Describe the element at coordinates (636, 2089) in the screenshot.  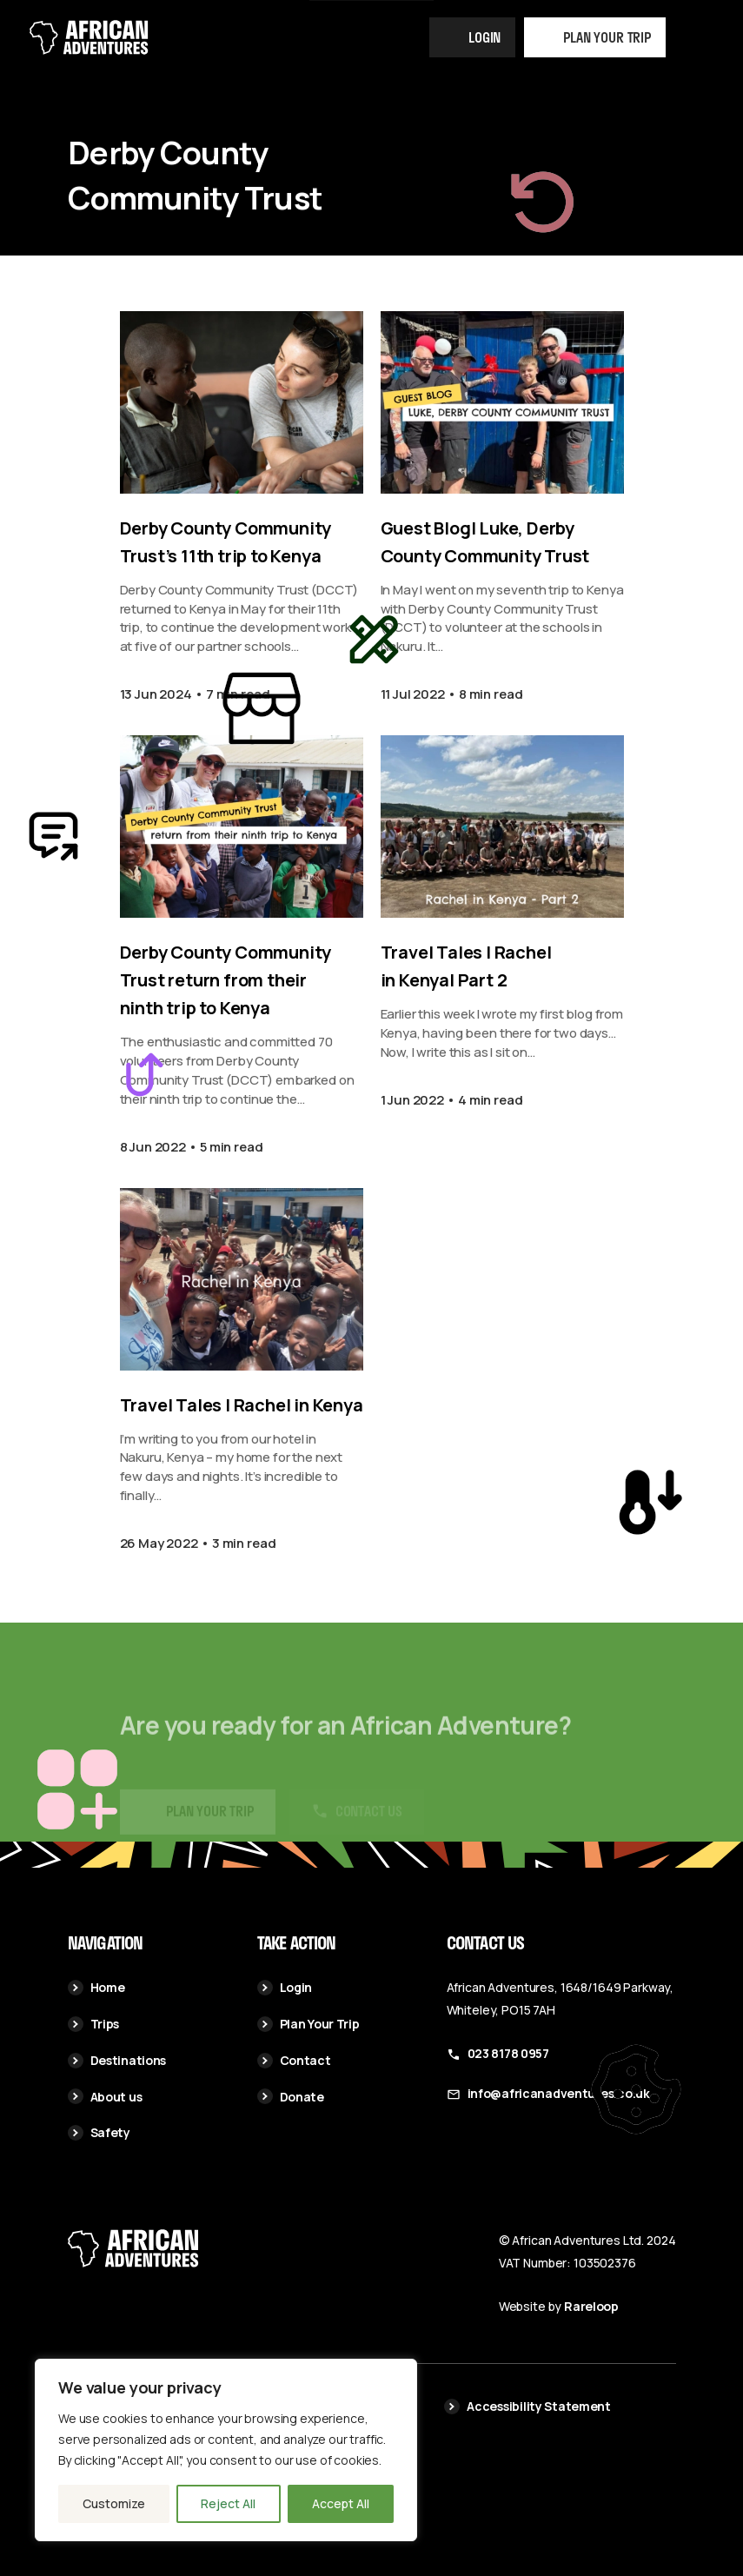
I see `manage cookie preferences` at that location.